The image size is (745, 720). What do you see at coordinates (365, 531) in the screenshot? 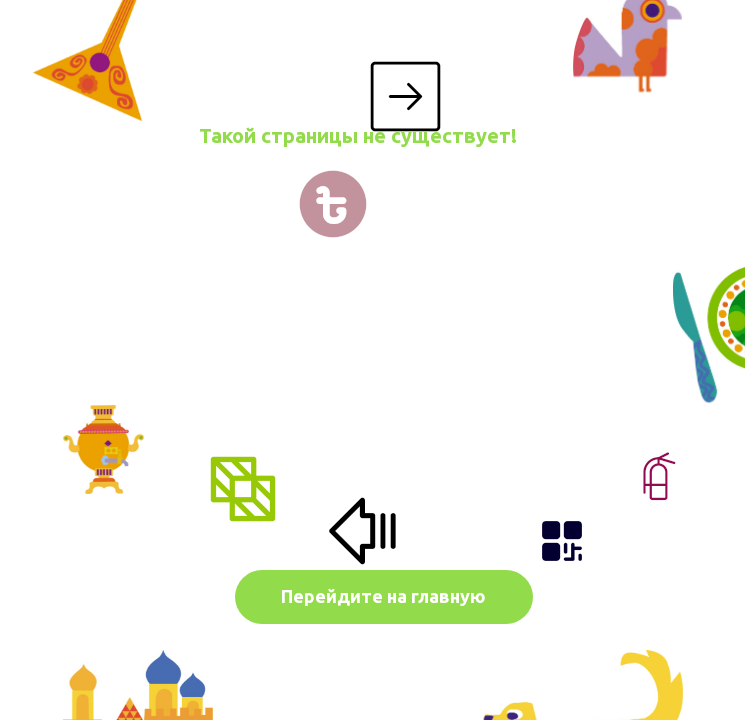
I see `go back to the beginning` at bounding box center [365, 531].